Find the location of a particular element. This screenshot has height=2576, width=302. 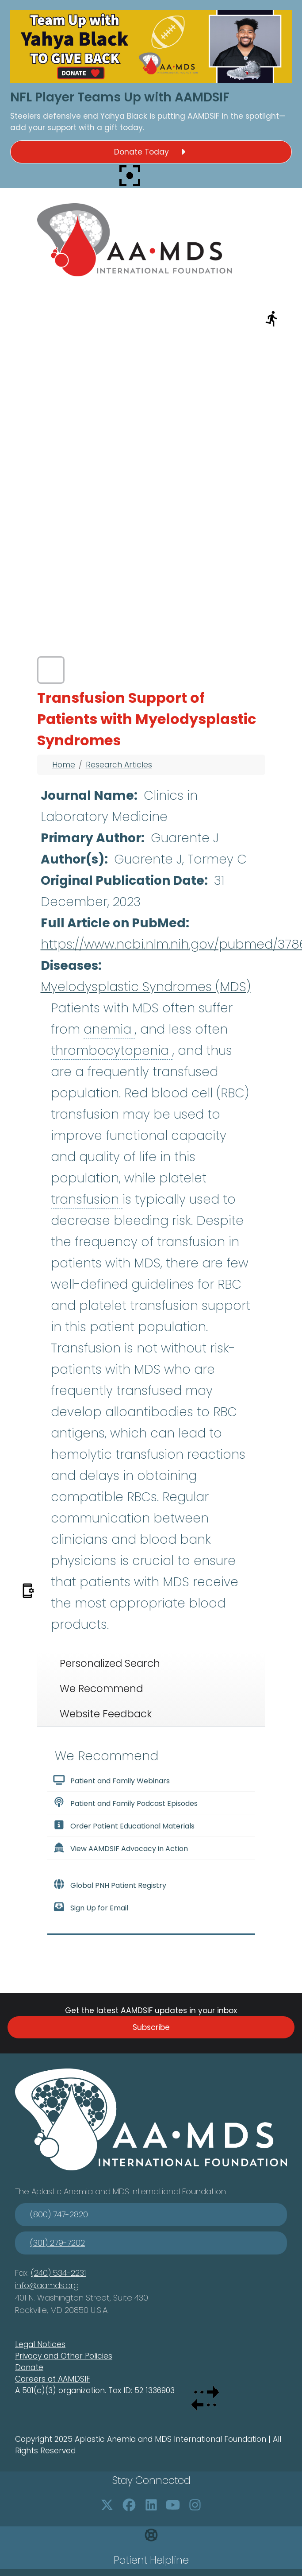

indicates multiple stops on a route is located at coordinates (205, 2398).